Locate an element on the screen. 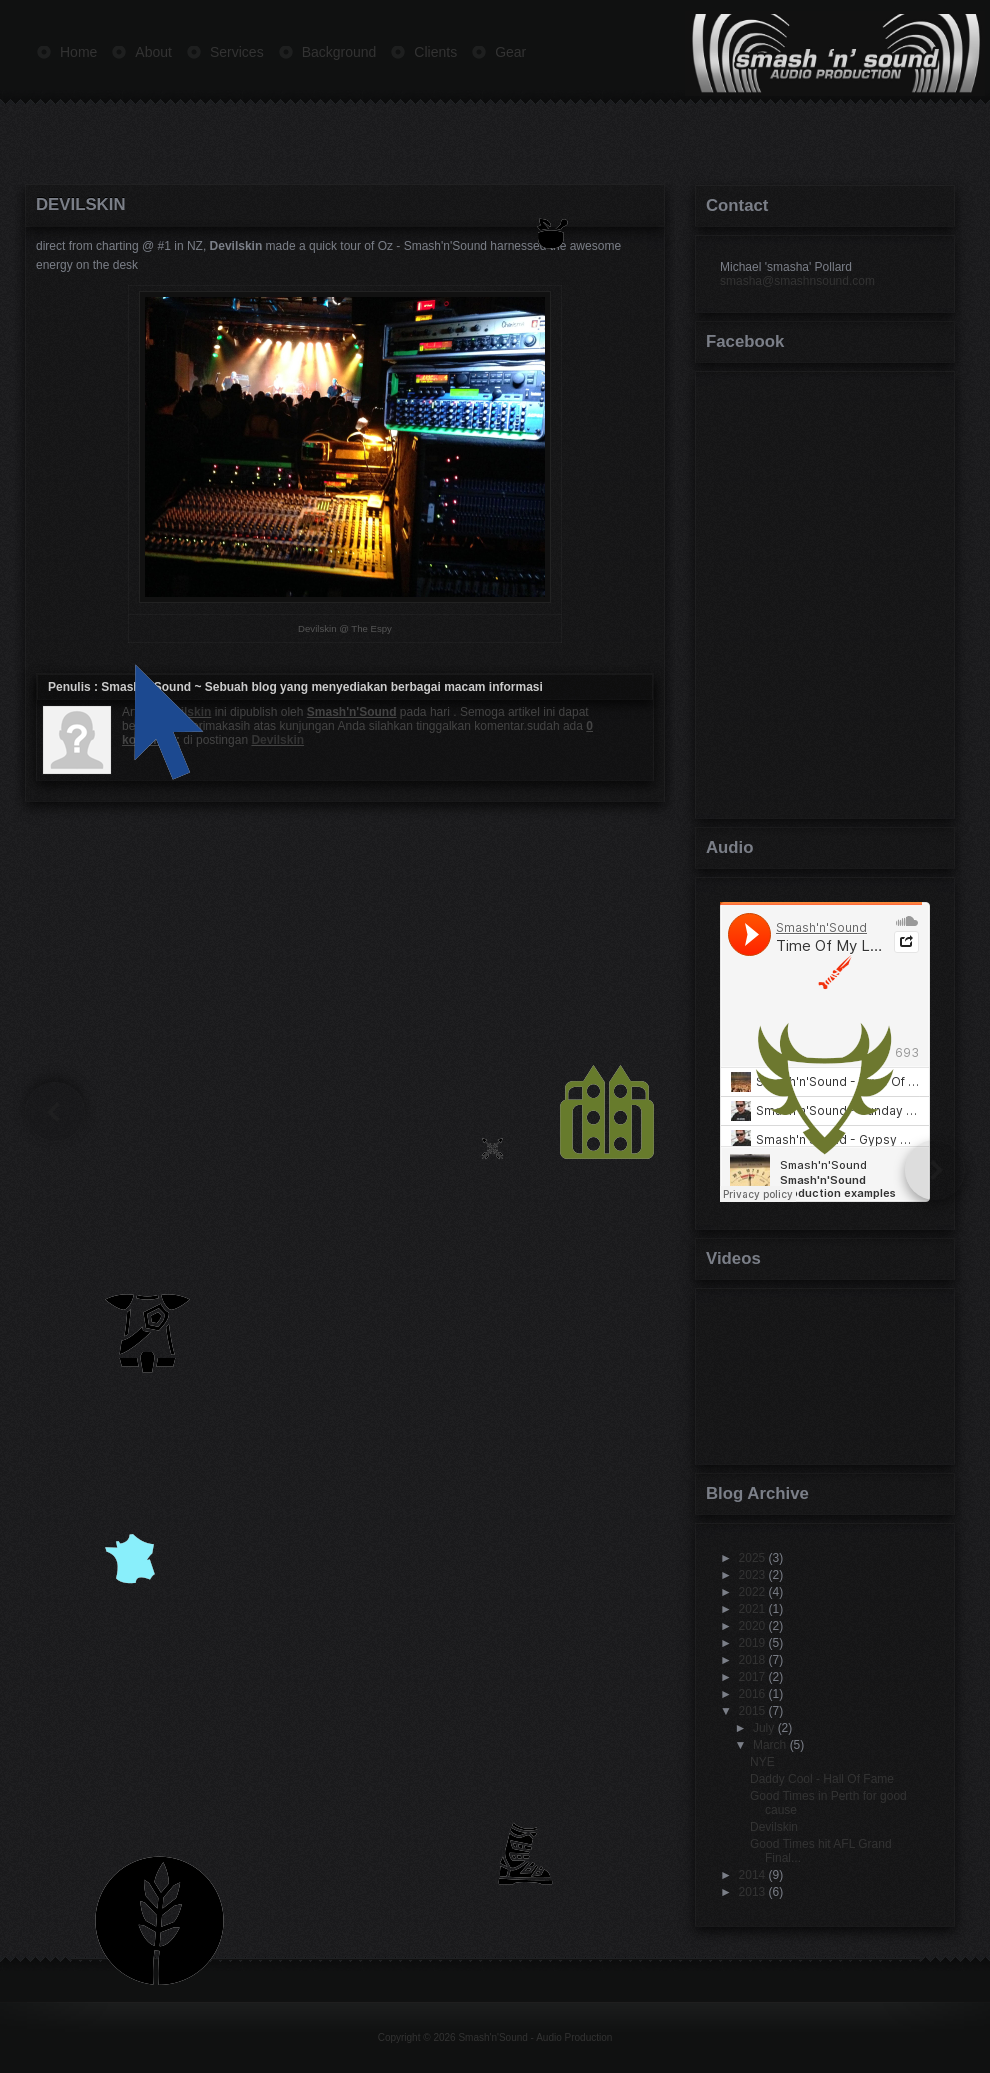 The width and height of the screenshot is (990, 2073). indicates oat or grain ingredient is located at coordinates (159, 1919).